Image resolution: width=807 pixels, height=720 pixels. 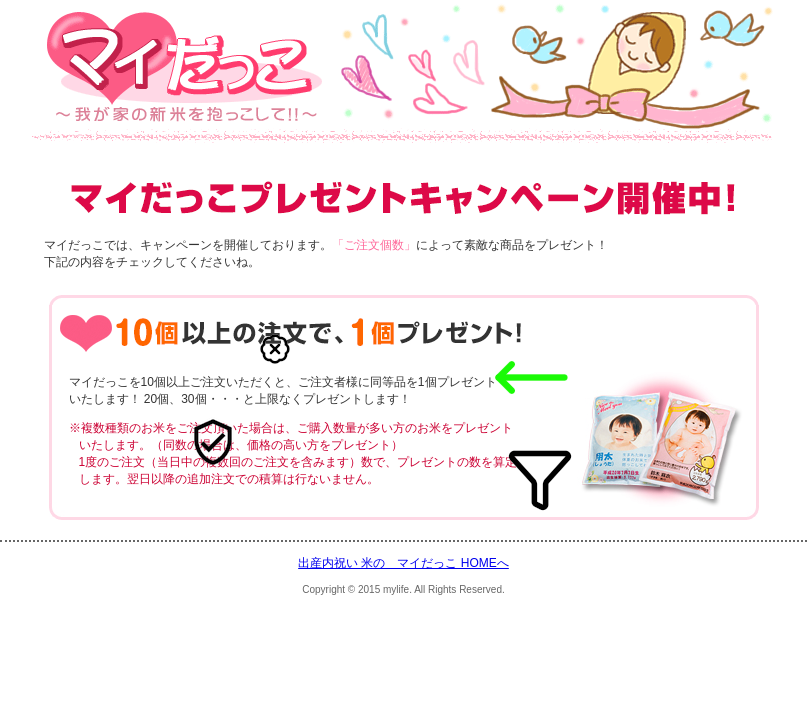 I want to click on move item to the left, so click(x=531, y=377).